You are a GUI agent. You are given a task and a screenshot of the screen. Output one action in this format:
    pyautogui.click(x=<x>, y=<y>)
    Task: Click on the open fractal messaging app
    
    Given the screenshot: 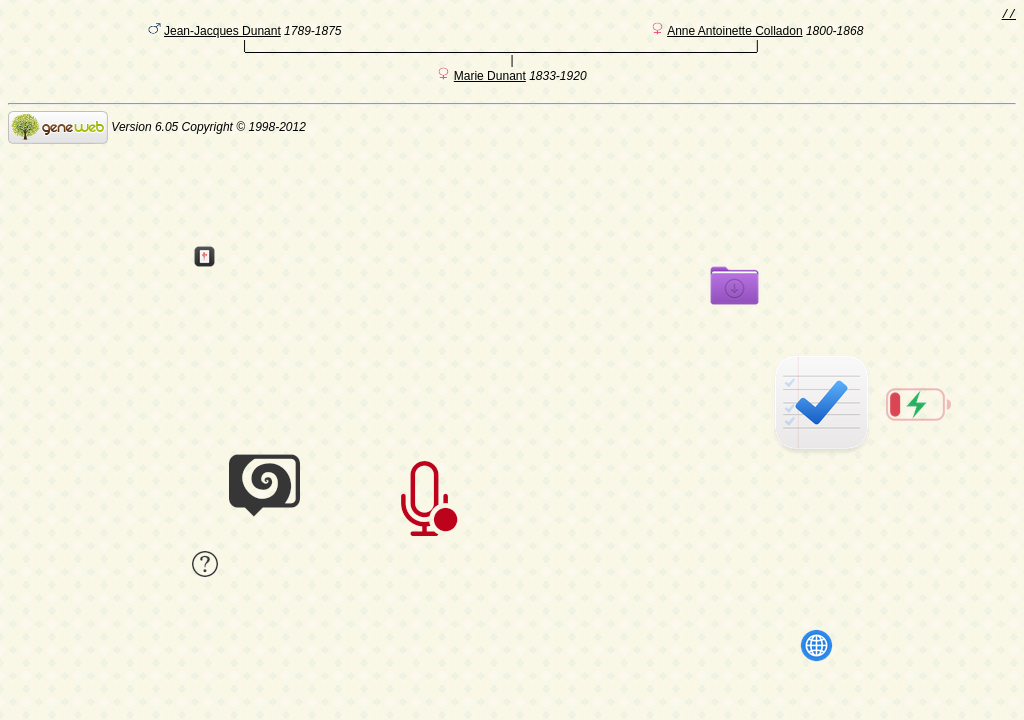 What is the action you would take?
    pyautogui.click(x=264, y=485)
    